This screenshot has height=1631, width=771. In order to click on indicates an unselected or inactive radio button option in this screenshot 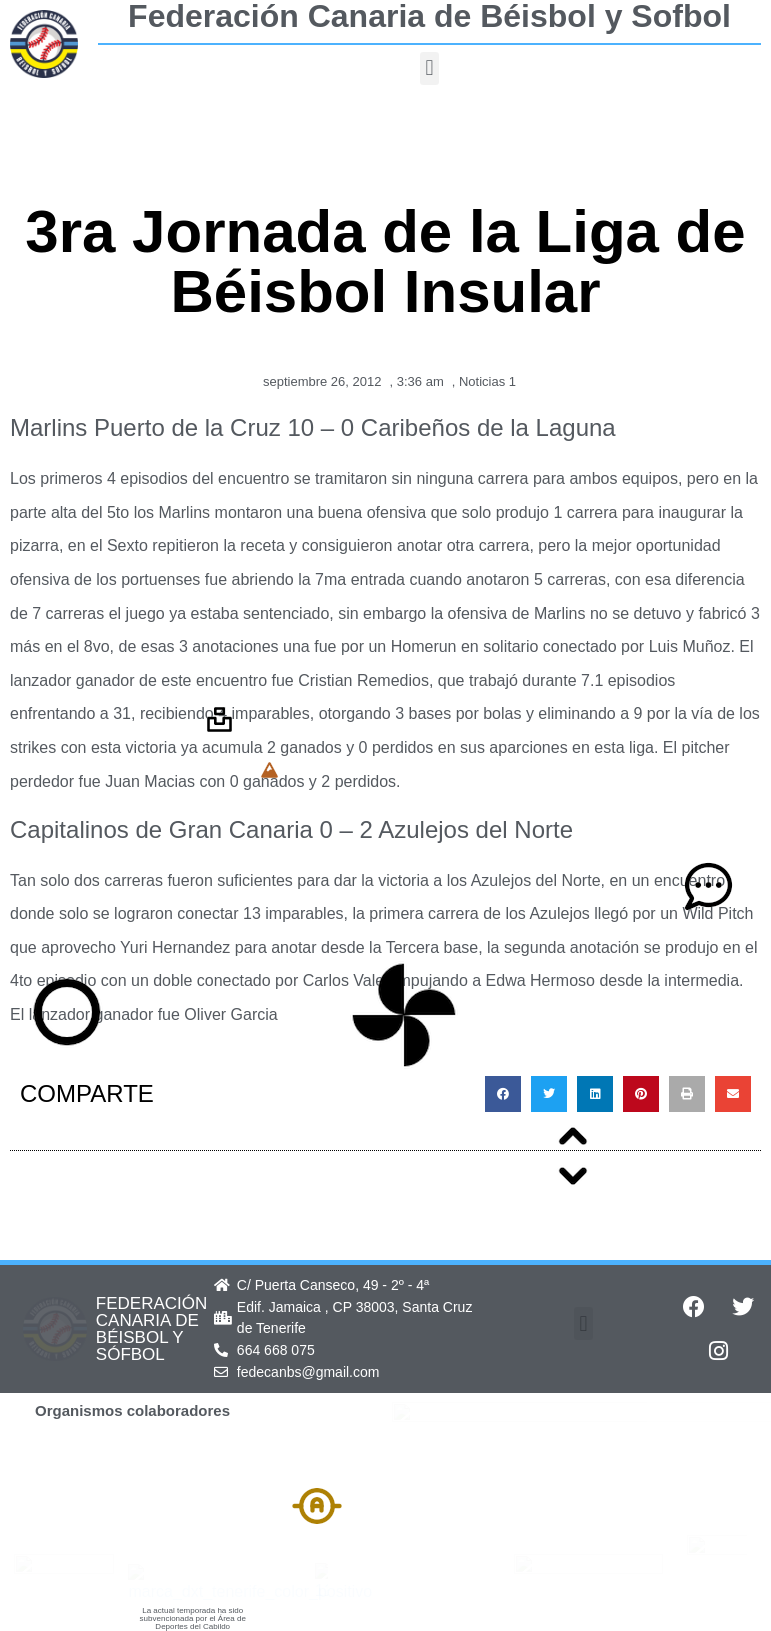, I will do `click(67, 1012)`.